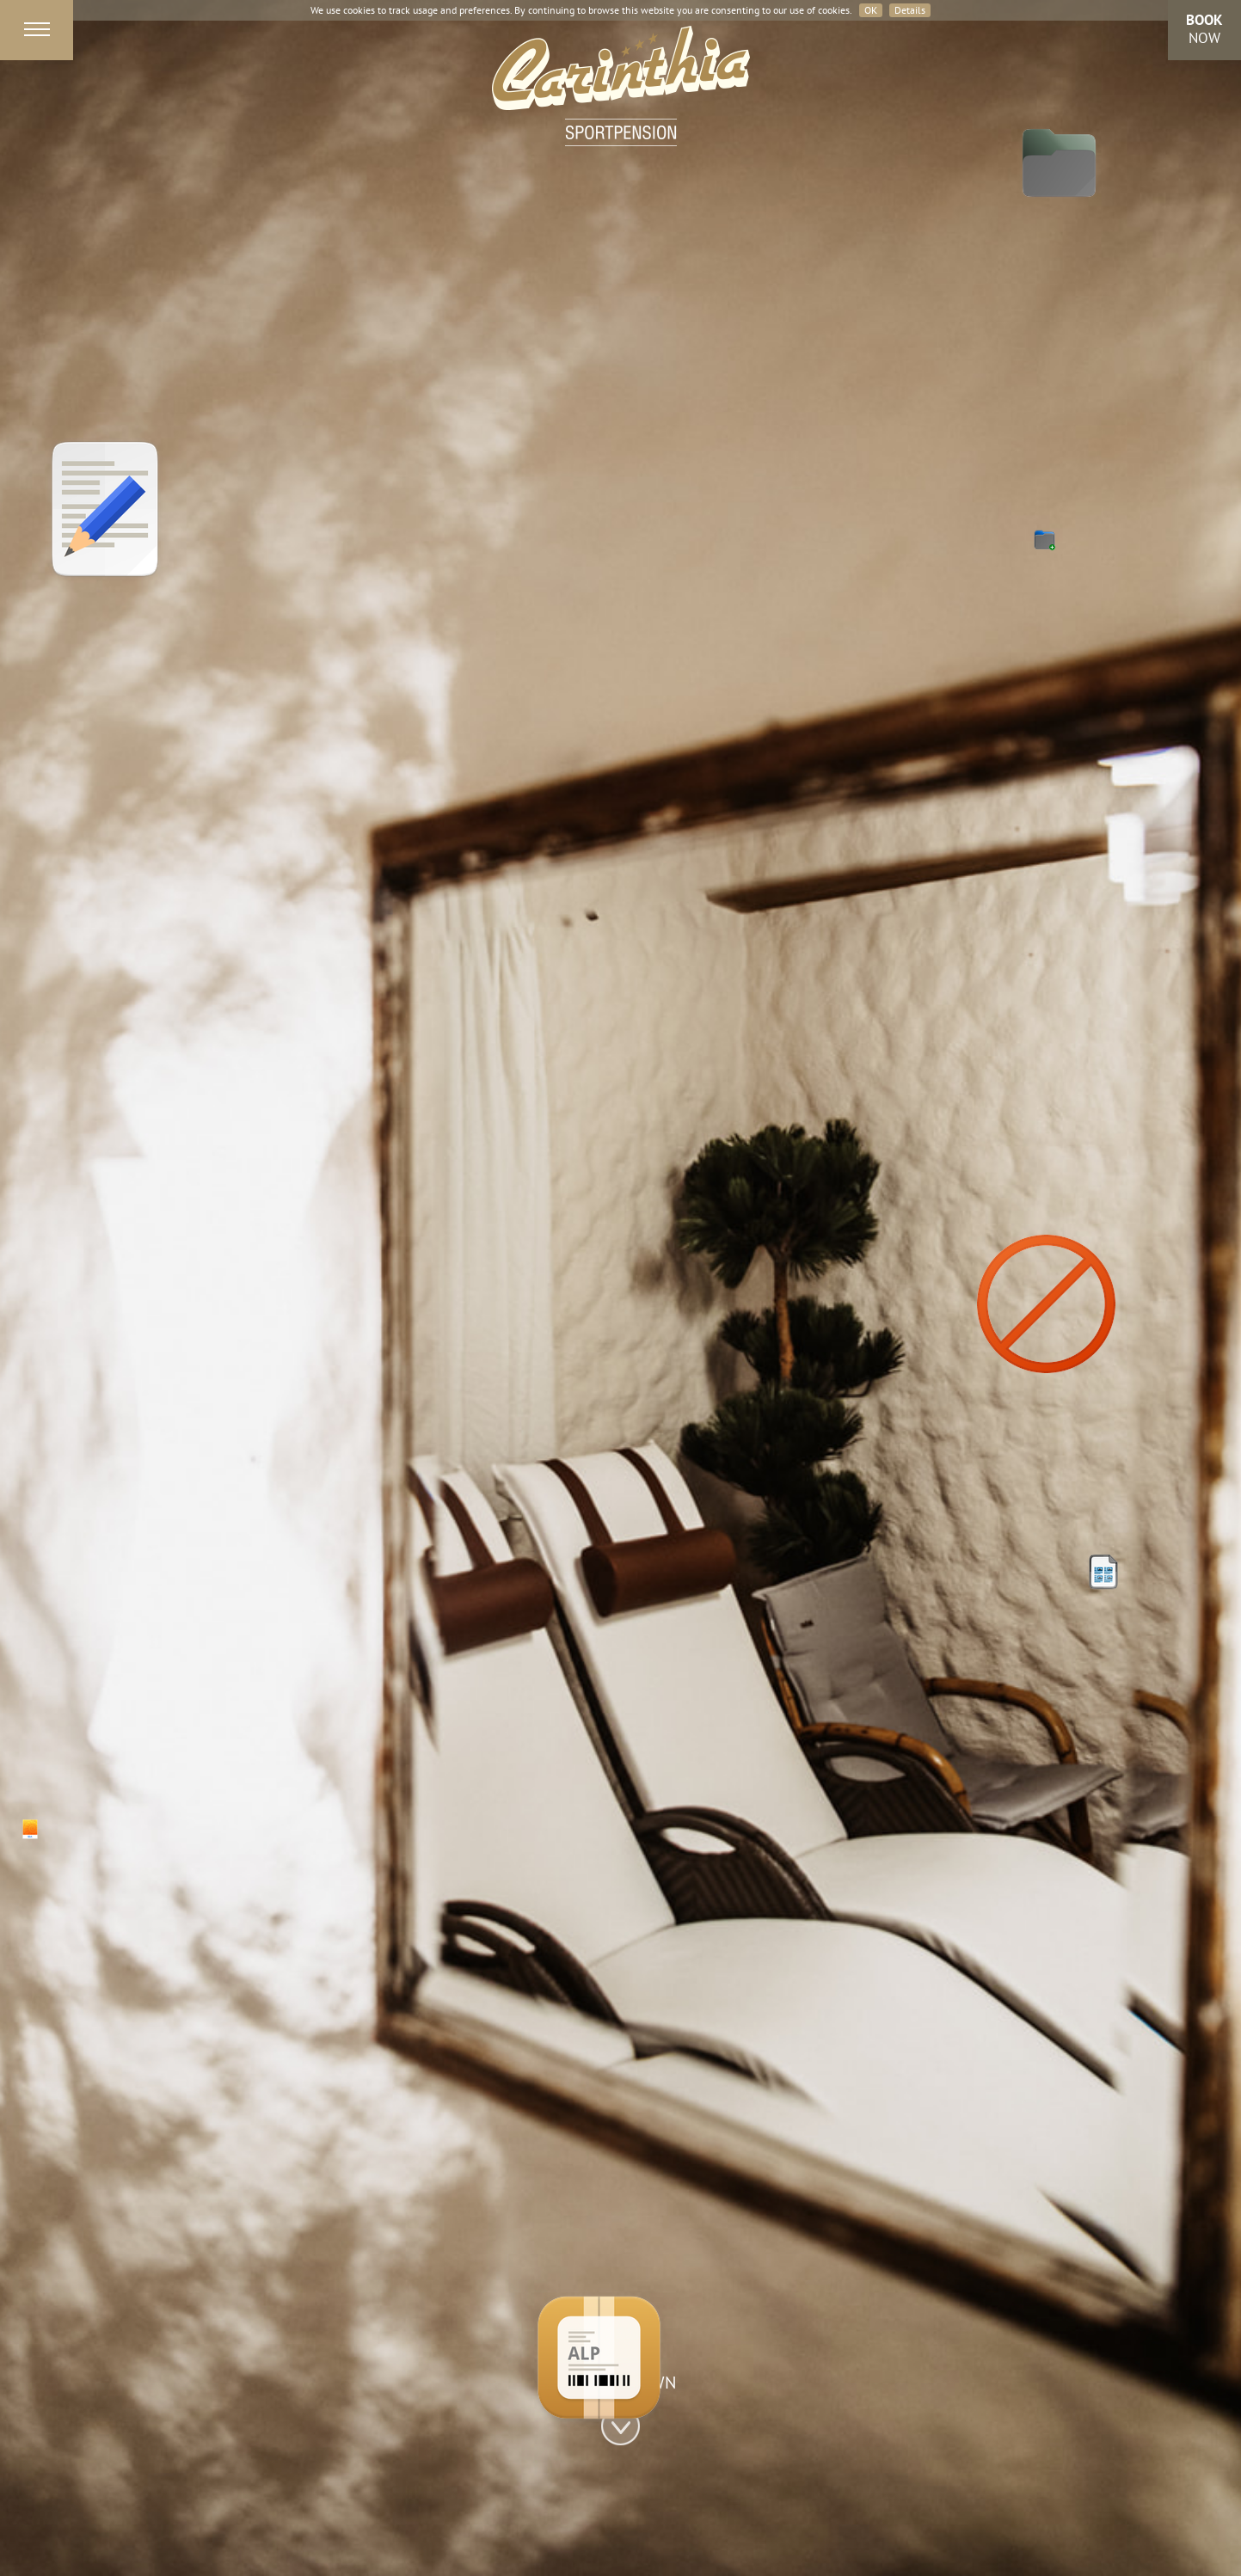 Image resolution: width=1241 pixels, height=2576 pixels. What do you see at coordinates (30, 1830) in the screenshot?
I see `open an iBooks Author document` at bounding box center [30, 1830].